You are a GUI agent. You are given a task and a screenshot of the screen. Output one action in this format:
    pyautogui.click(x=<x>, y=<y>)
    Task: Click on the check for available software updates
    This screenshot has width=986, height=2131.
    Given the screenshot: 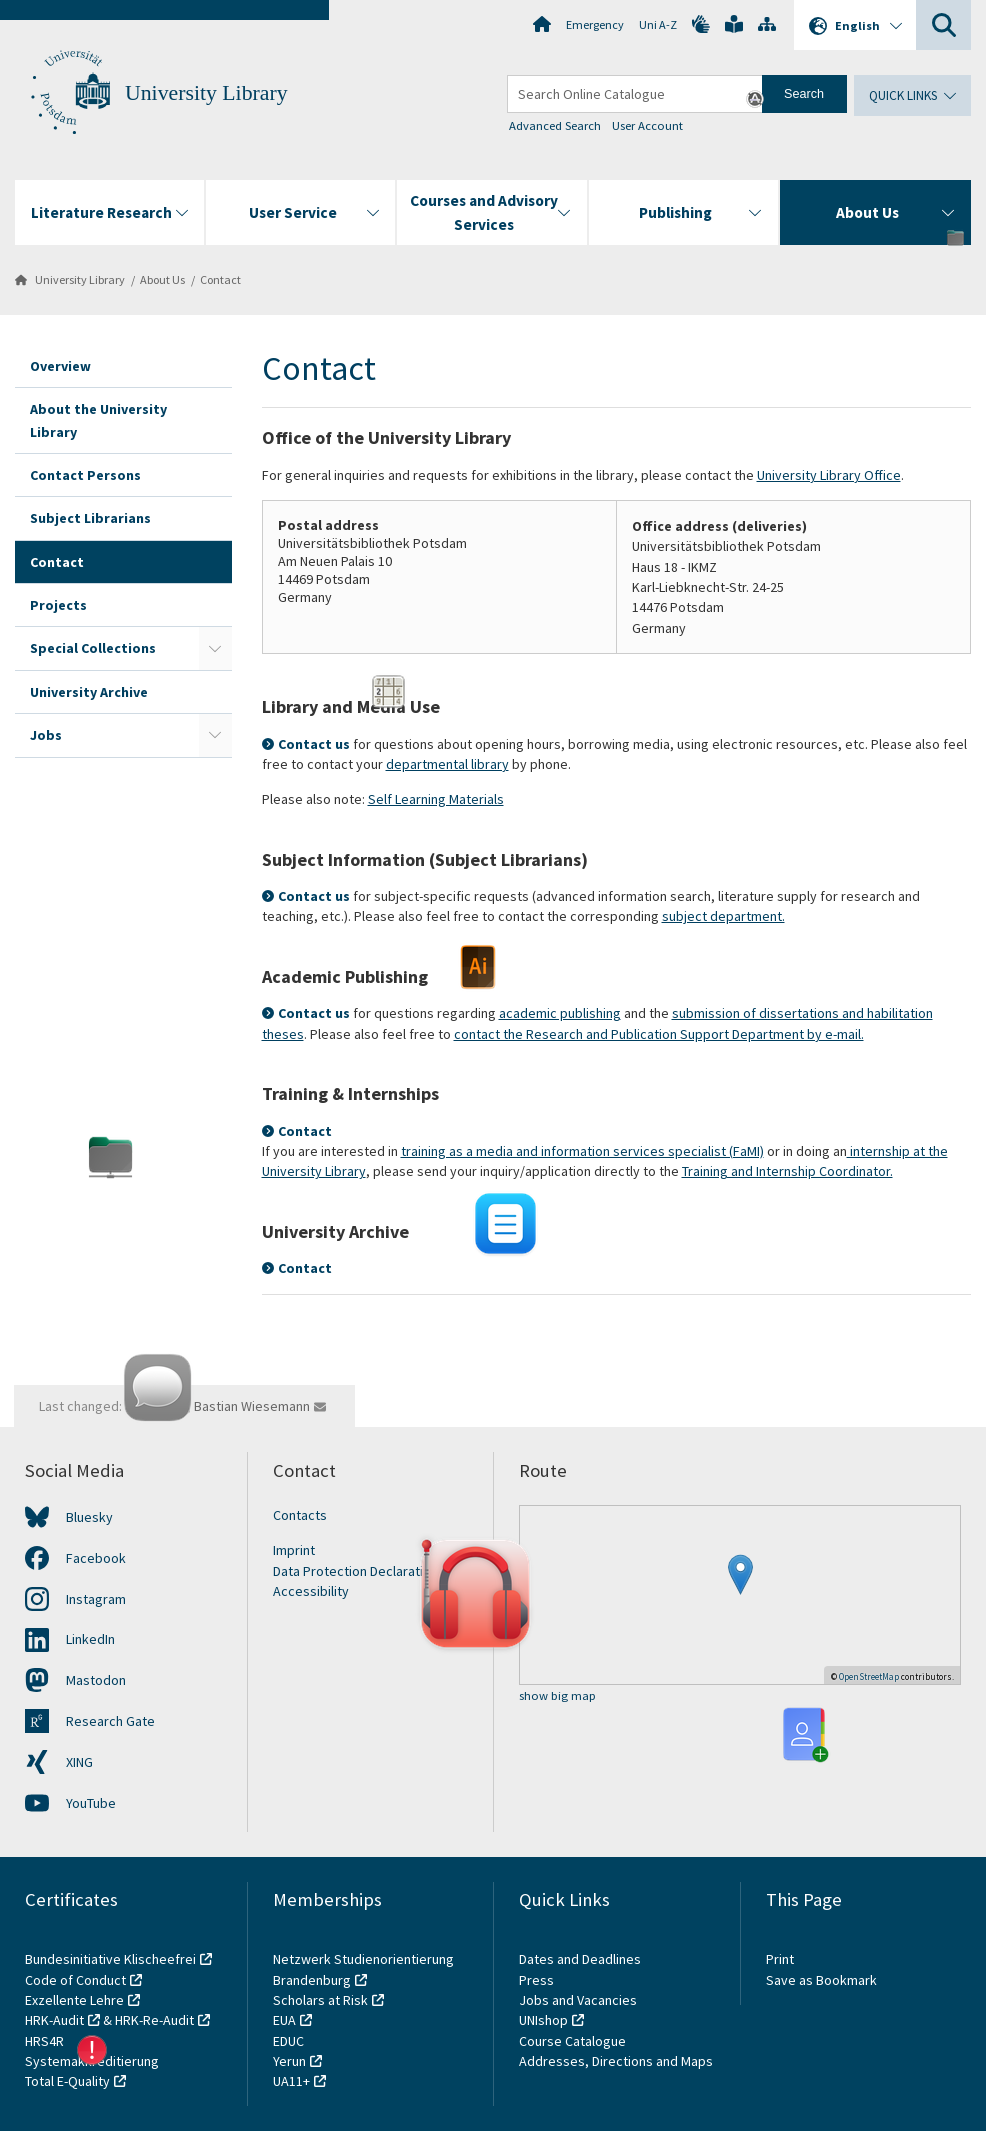 What is the action you would take?
    pyautogui.click(x=755, y=99)
    